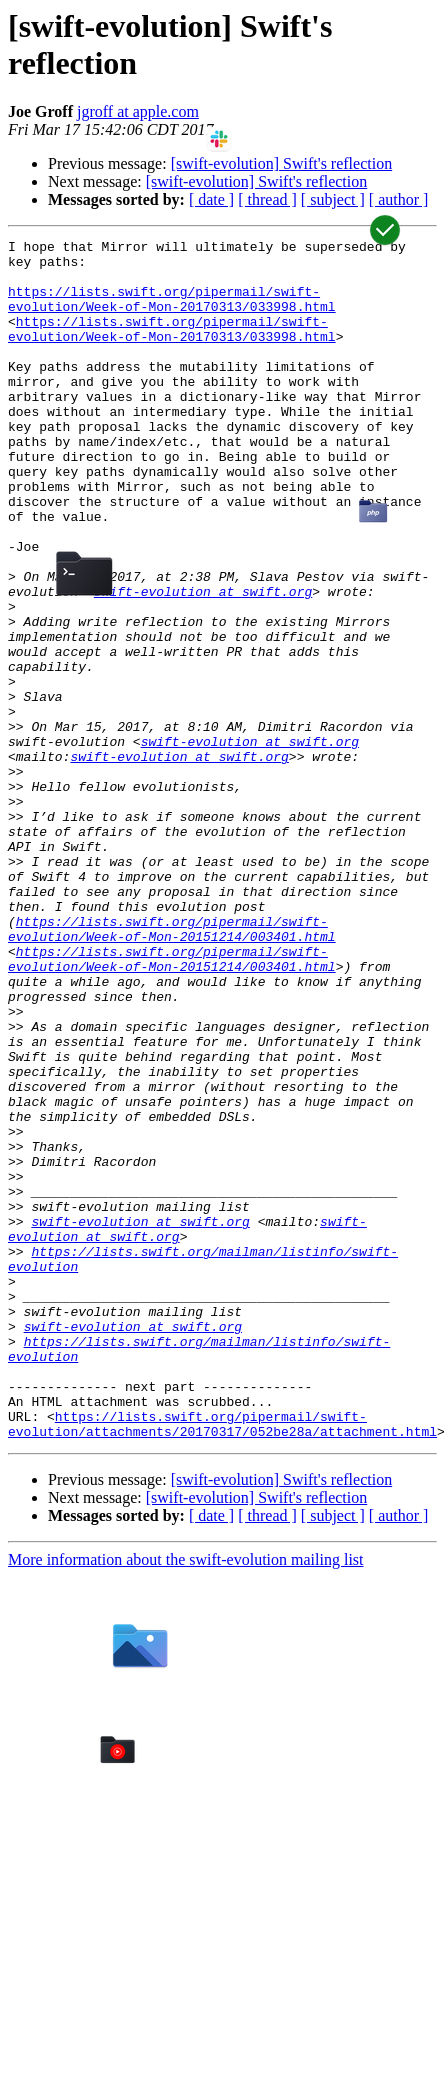 This screenshot has height=2087, width=445. Describe the element at coordinates (373, 512) in the screenshot. I see `open folder containing php files` at that location.